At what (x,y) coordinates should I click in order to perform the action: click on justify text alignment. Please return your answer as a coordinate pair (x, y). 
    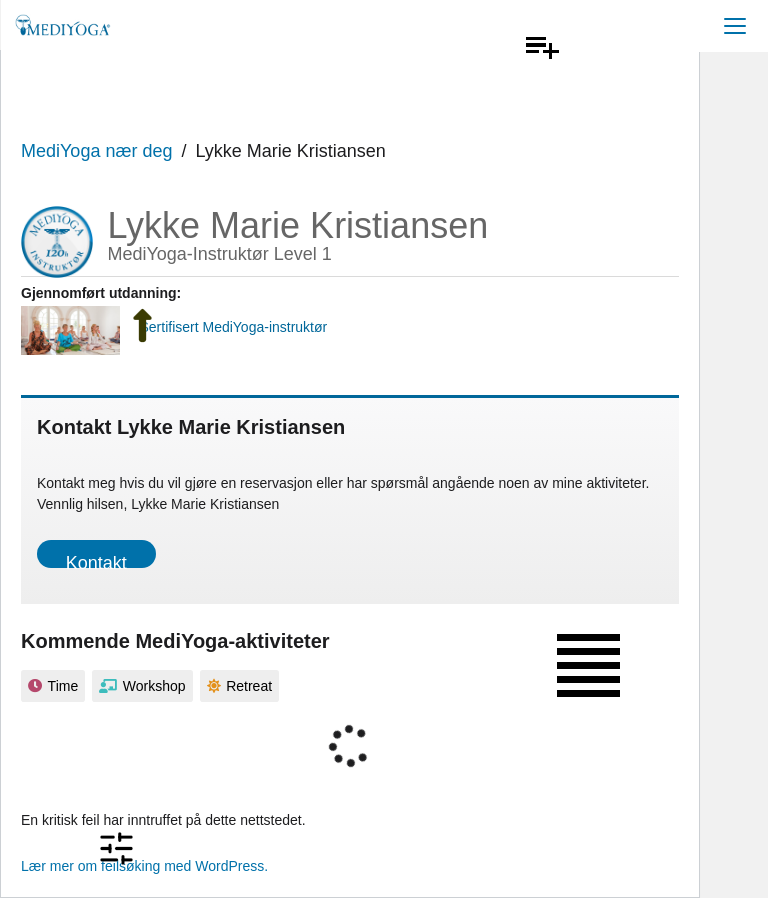
    Looking at the image, I should click on (588, 665).